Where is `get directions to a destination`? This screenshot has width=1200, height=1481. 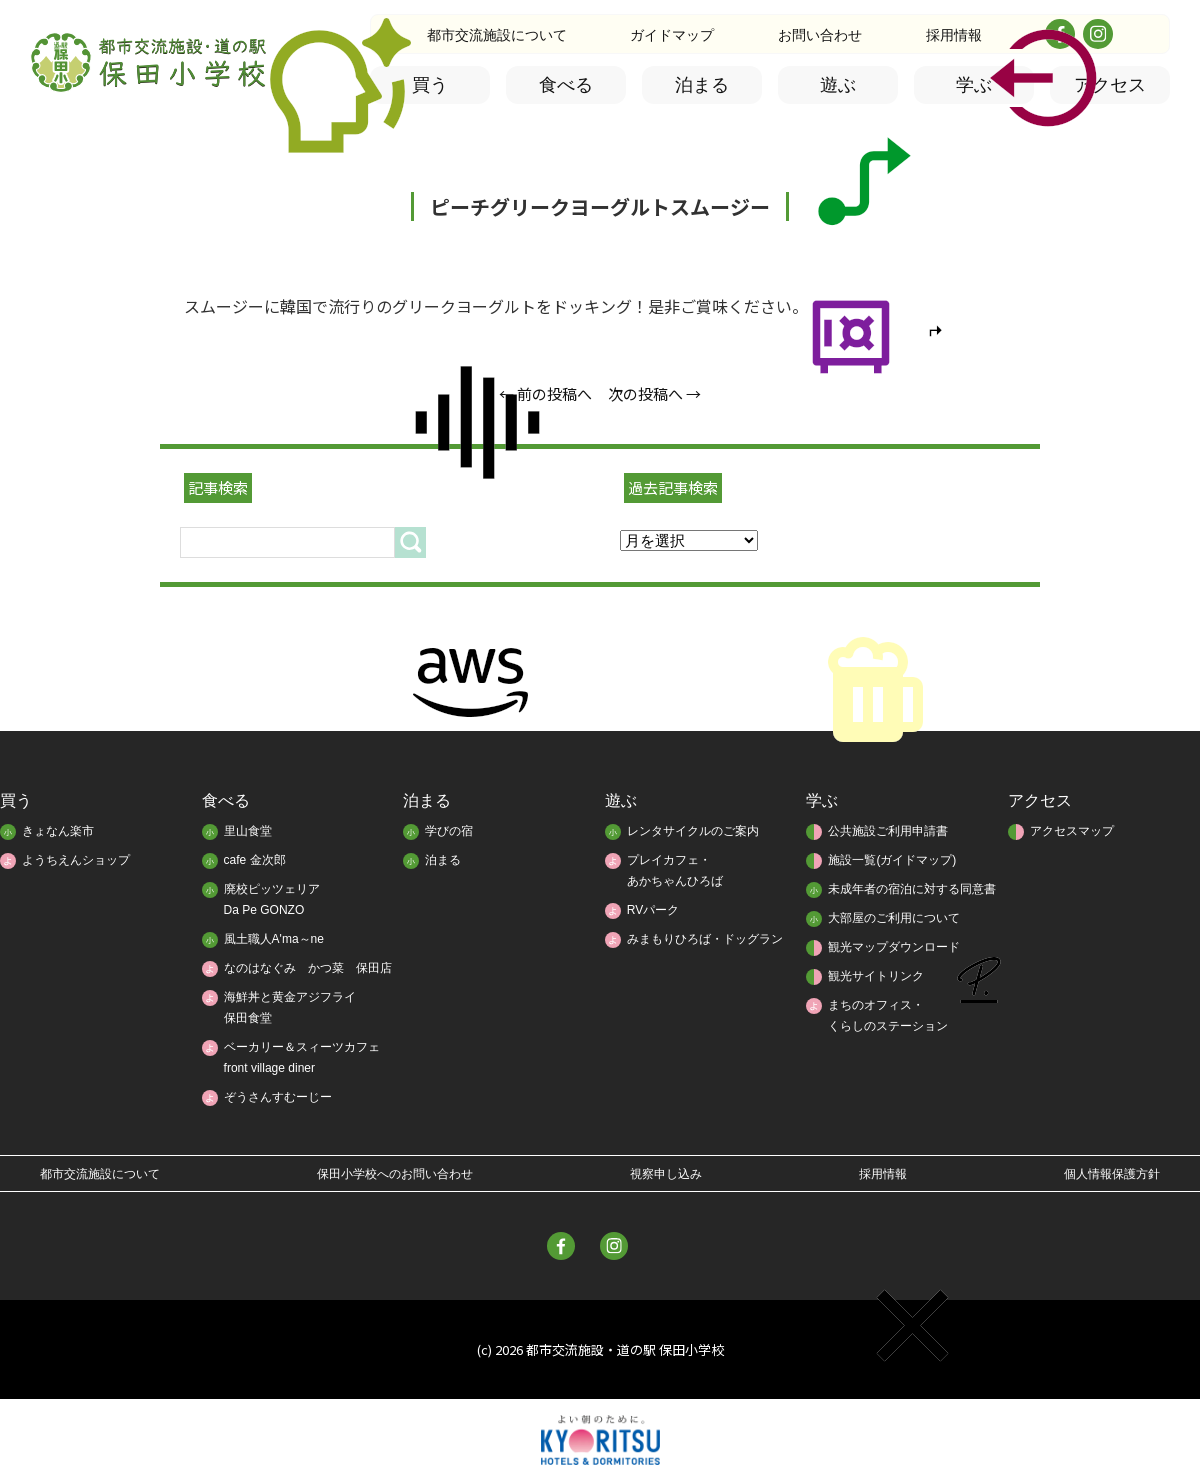
get directions to a destination is located at coordinates (864, 183).